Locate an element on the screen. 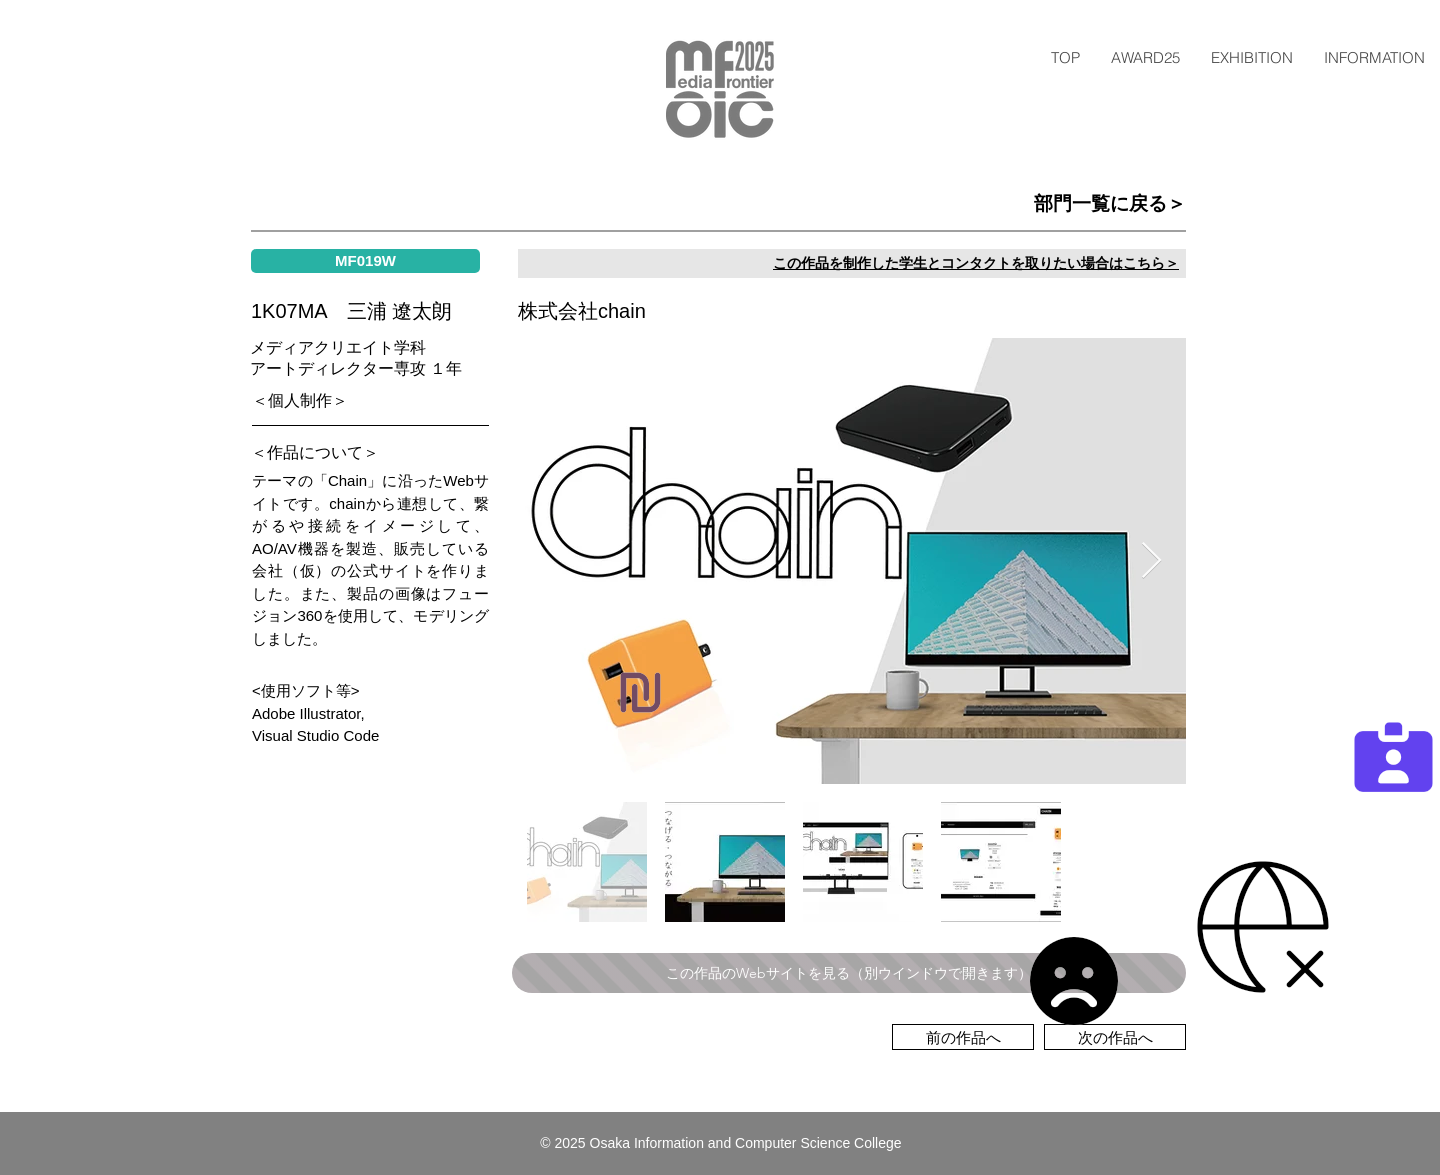  submit negative feedback or rating is located at coordinates (1074, 981).